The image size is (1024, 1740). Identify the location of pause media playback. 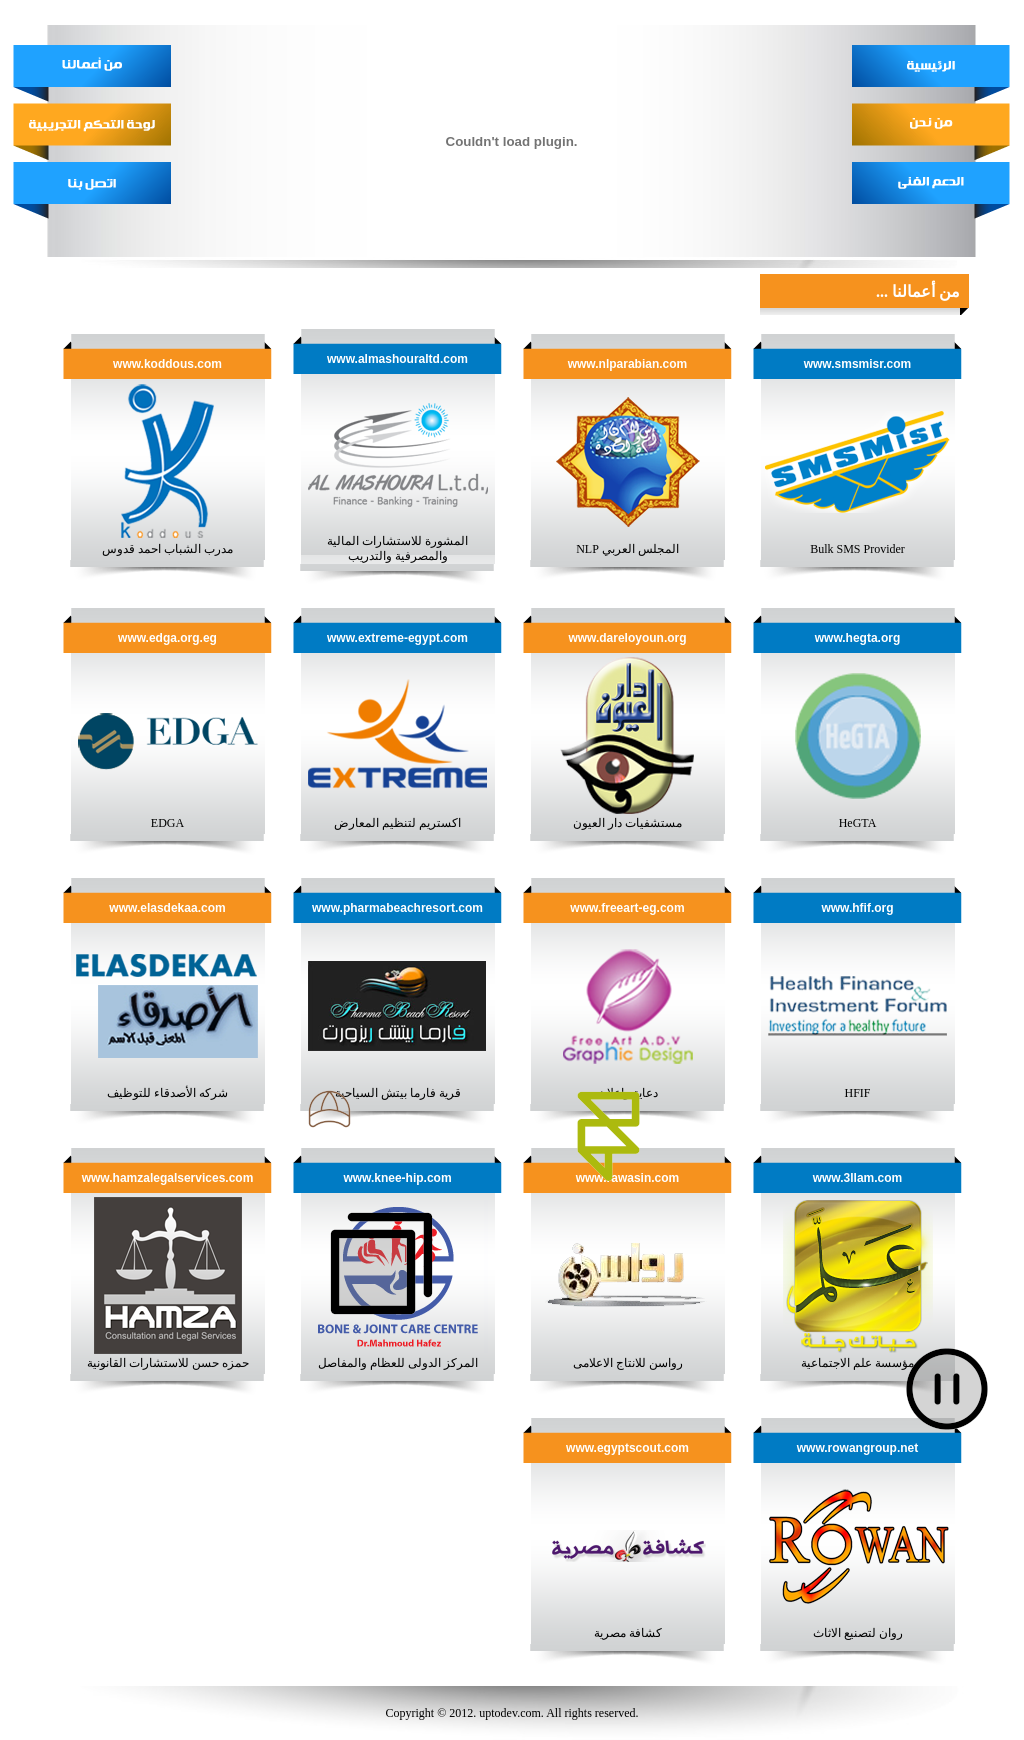
(947, 1389).